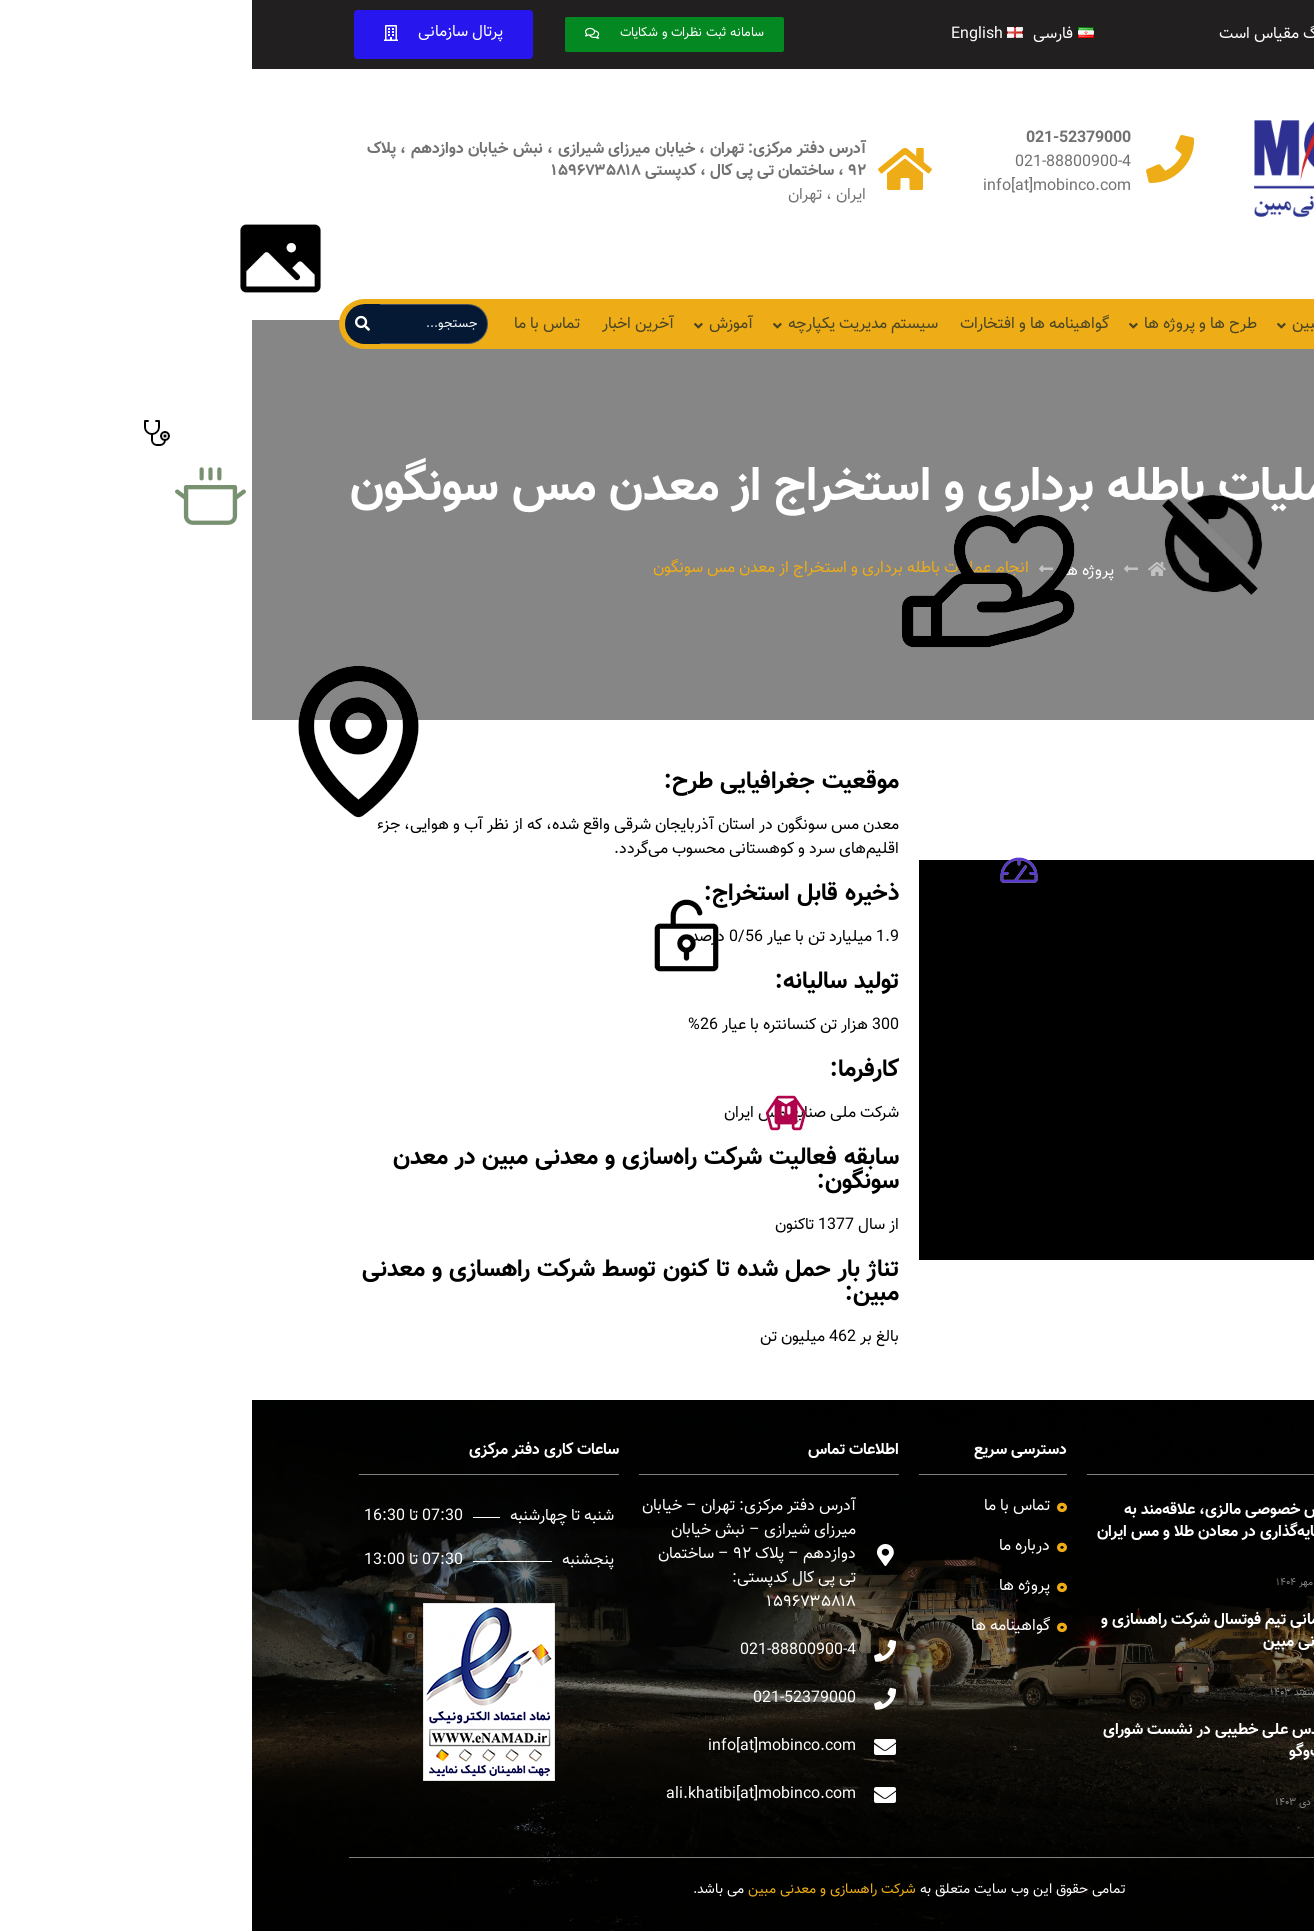 This screenshot has height=1931, width=1314. Describe the element at coordinates (358, 741) in the screenshot. I see `view or set a location on the map` at that location.